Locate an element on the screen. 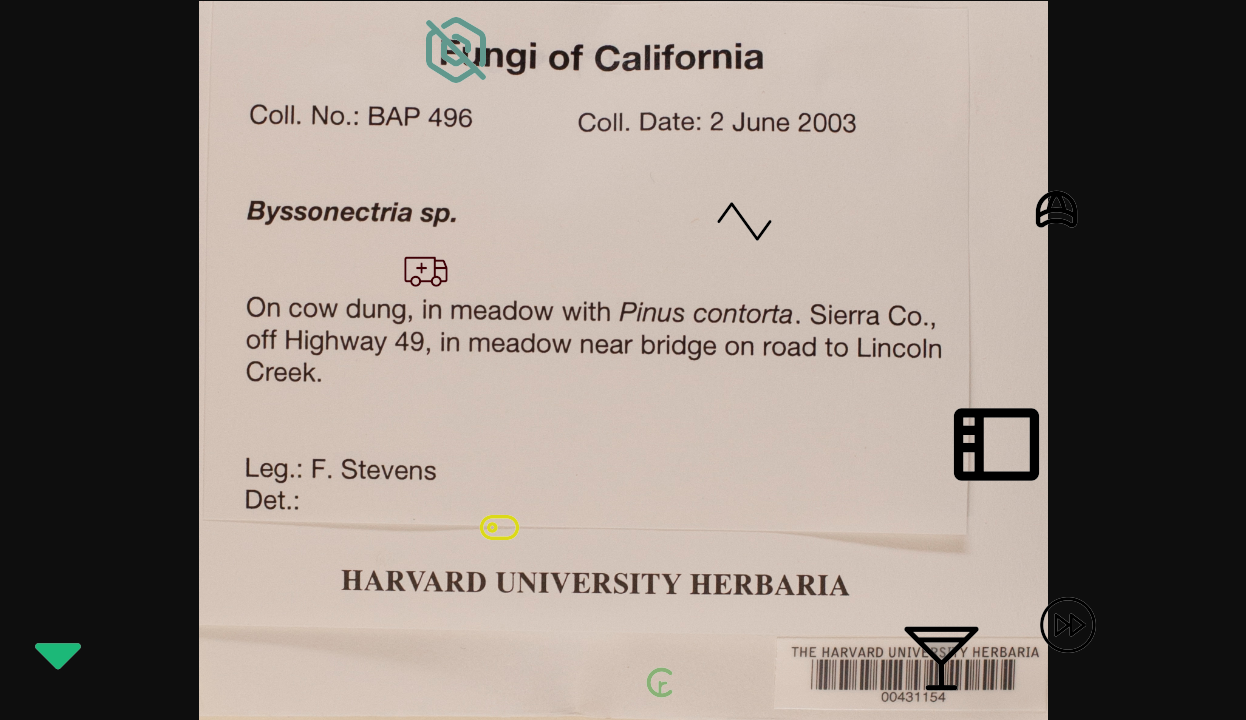 This screenshot has width=1246, height=720. indicates brazilian cruzeiro currency is located at coordinates (660, 682).